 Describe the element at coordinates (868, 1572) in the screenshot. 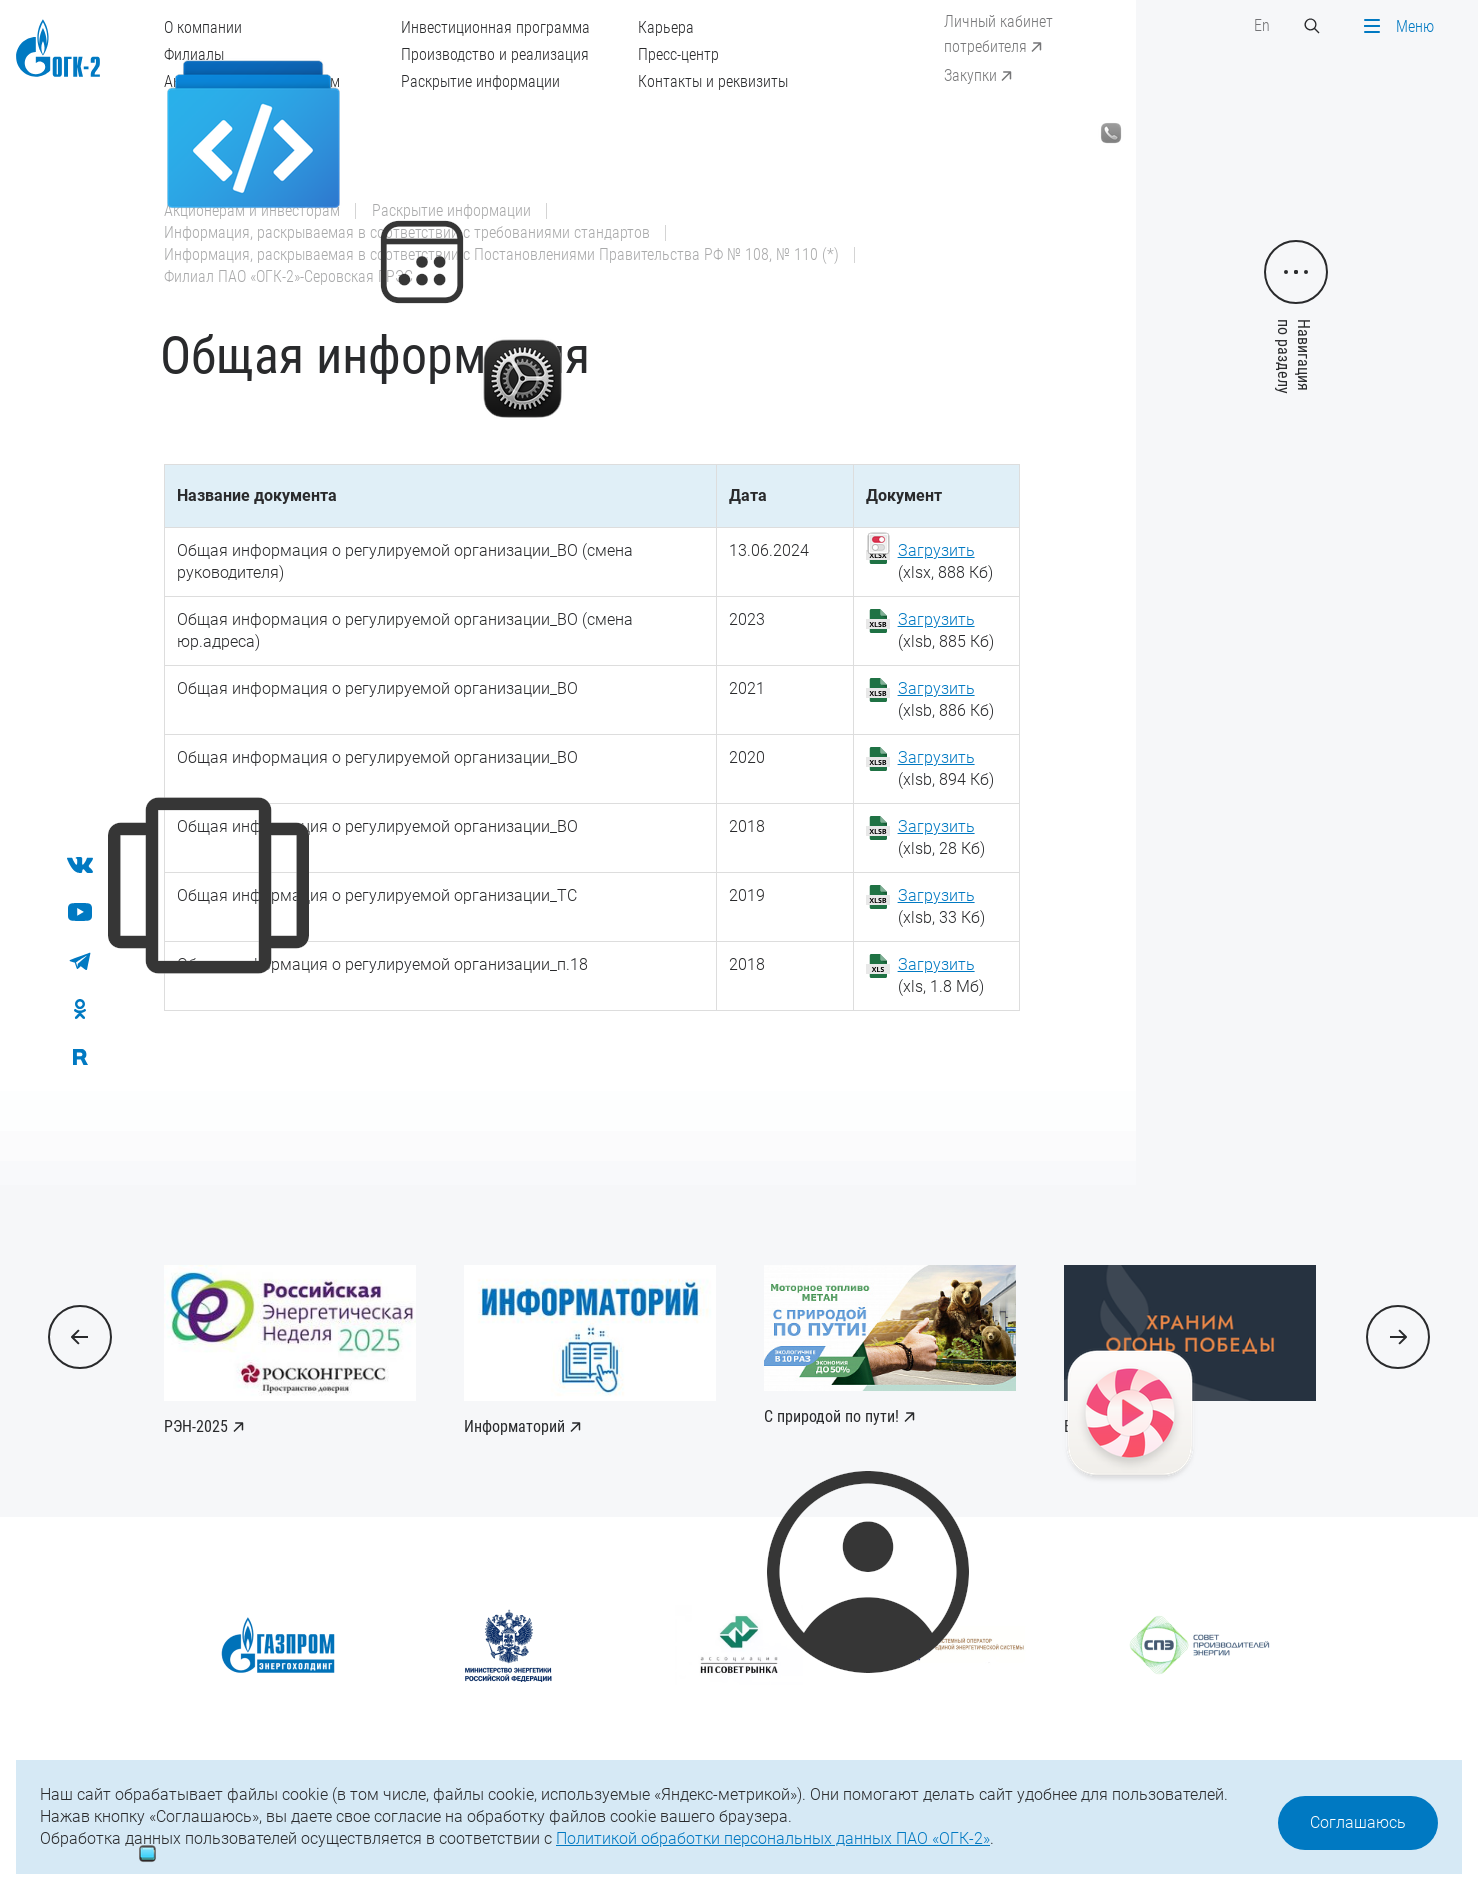

I see `view user accounts or profiles` at that location.